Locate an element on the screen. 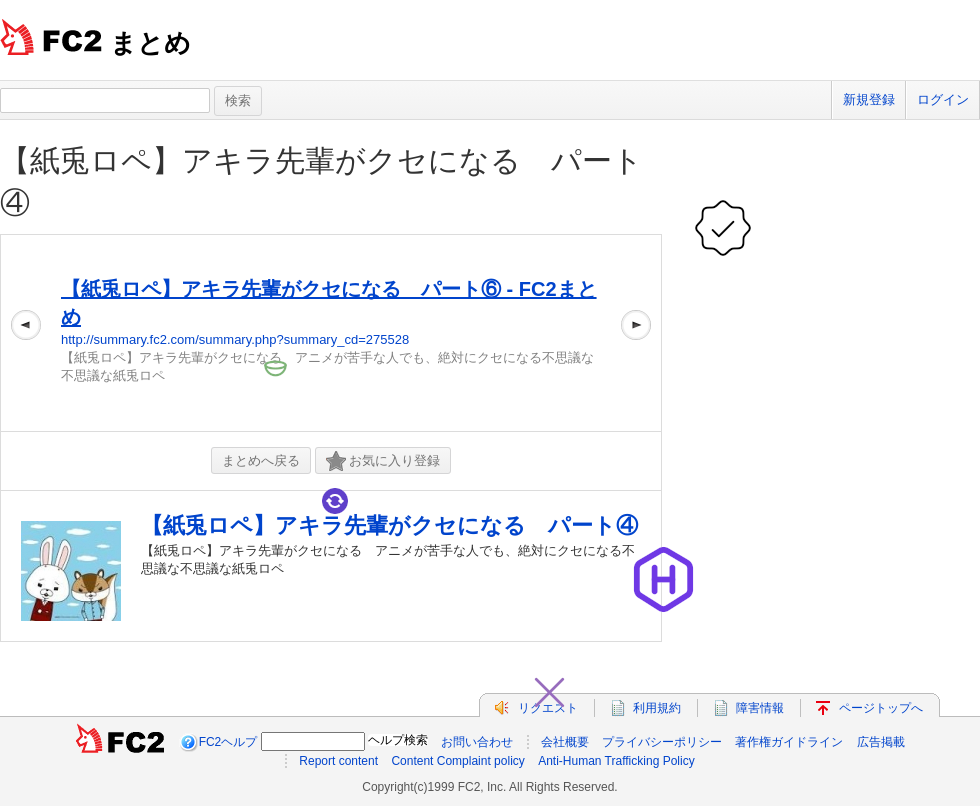 This screenshot has width=980, height=806. switch to hemisphere or dome view is located at coordinates (275, 368).